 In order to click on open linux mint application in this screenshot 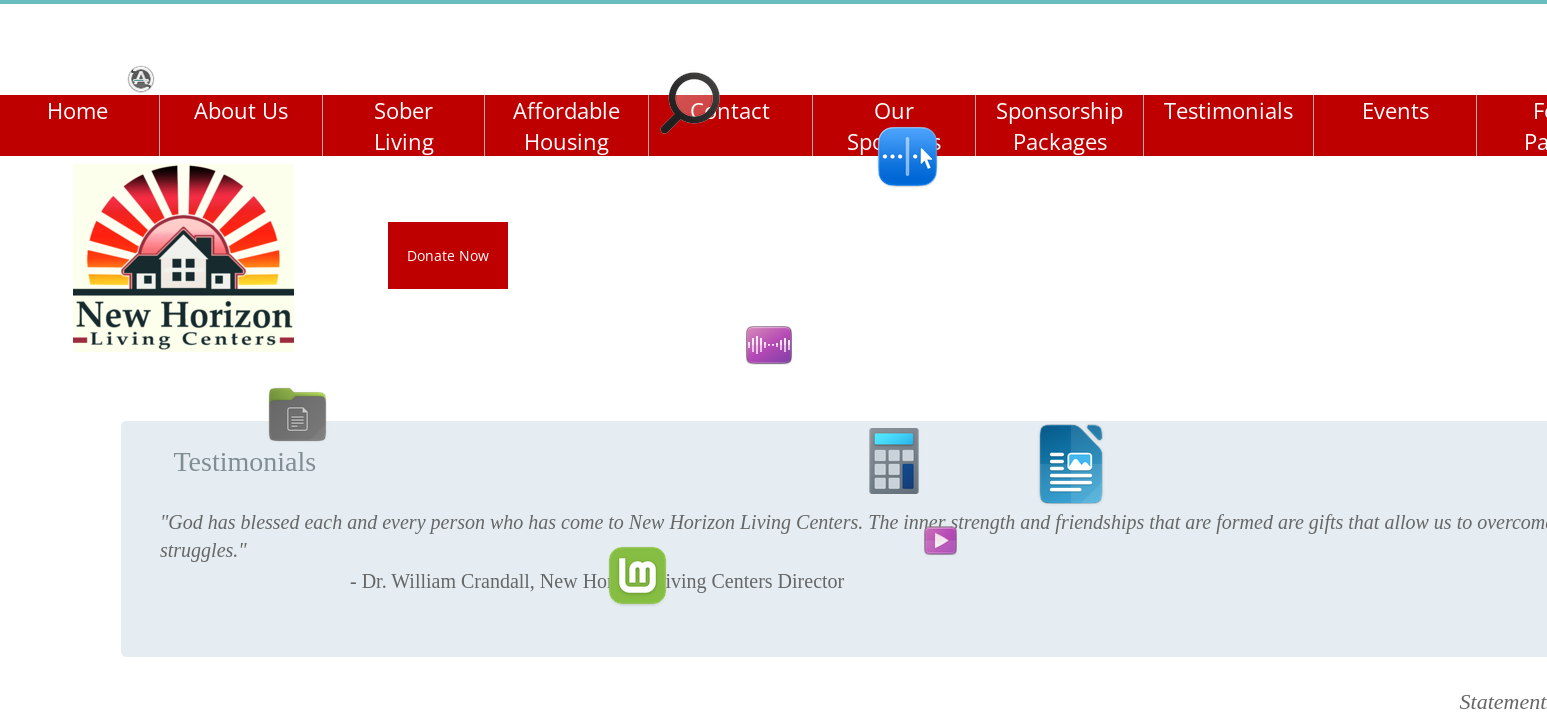, I will do `click(637, 575)`.